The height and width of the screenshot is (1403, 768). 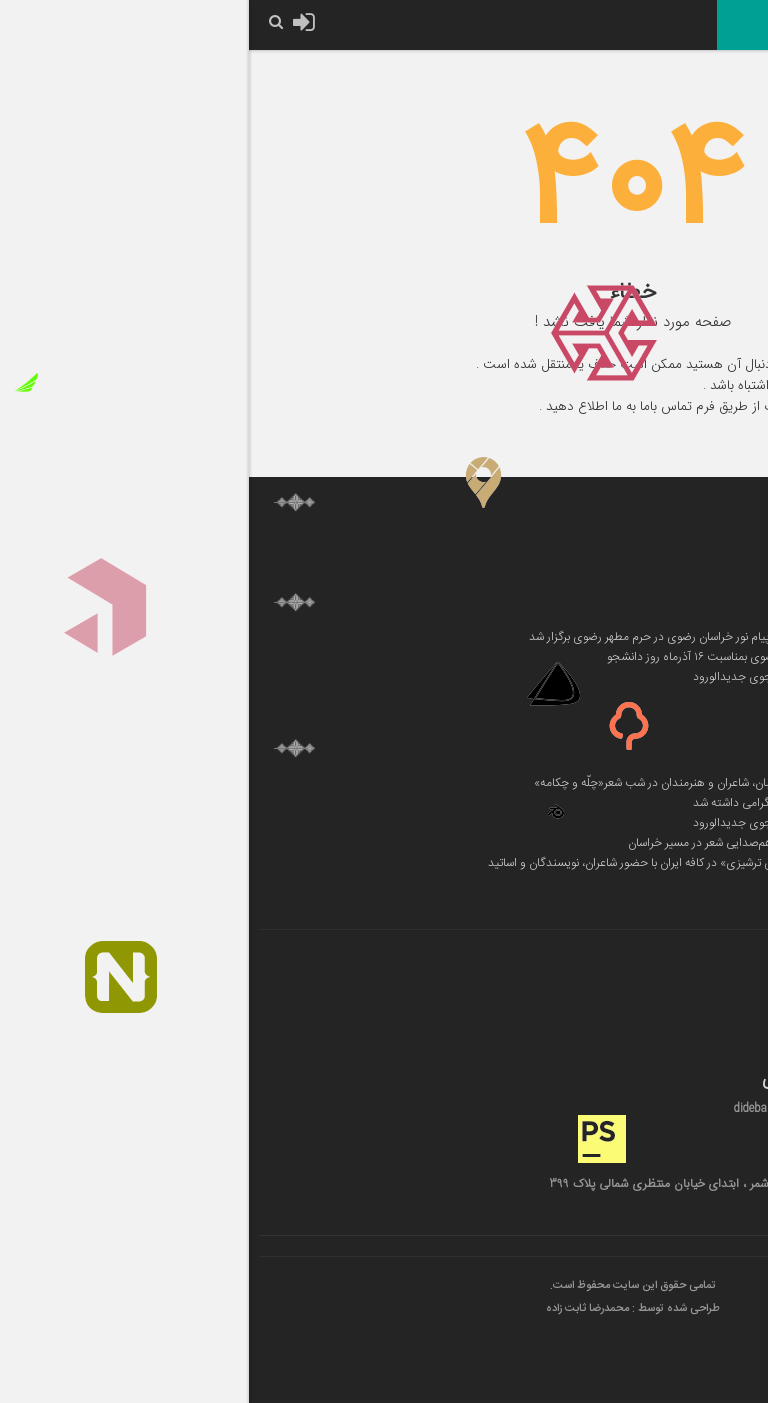 What do you see at coordinates (105, 607) in the screenshot?
I see `payload cms logo` at bounding box center [105, 607].